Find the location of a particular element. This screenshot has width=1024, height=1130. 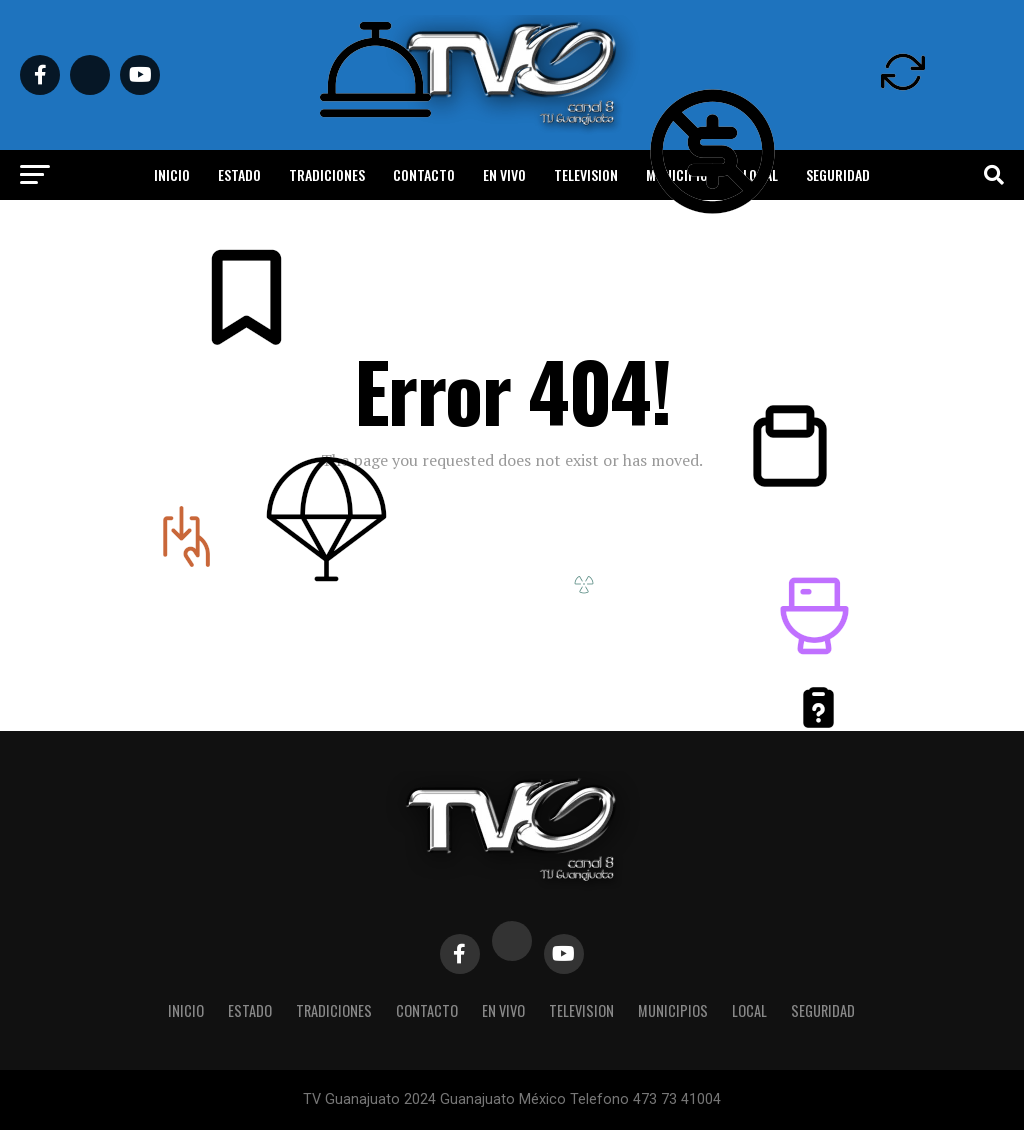

indicates non-commercial use license is located at coordinates (712, 151).